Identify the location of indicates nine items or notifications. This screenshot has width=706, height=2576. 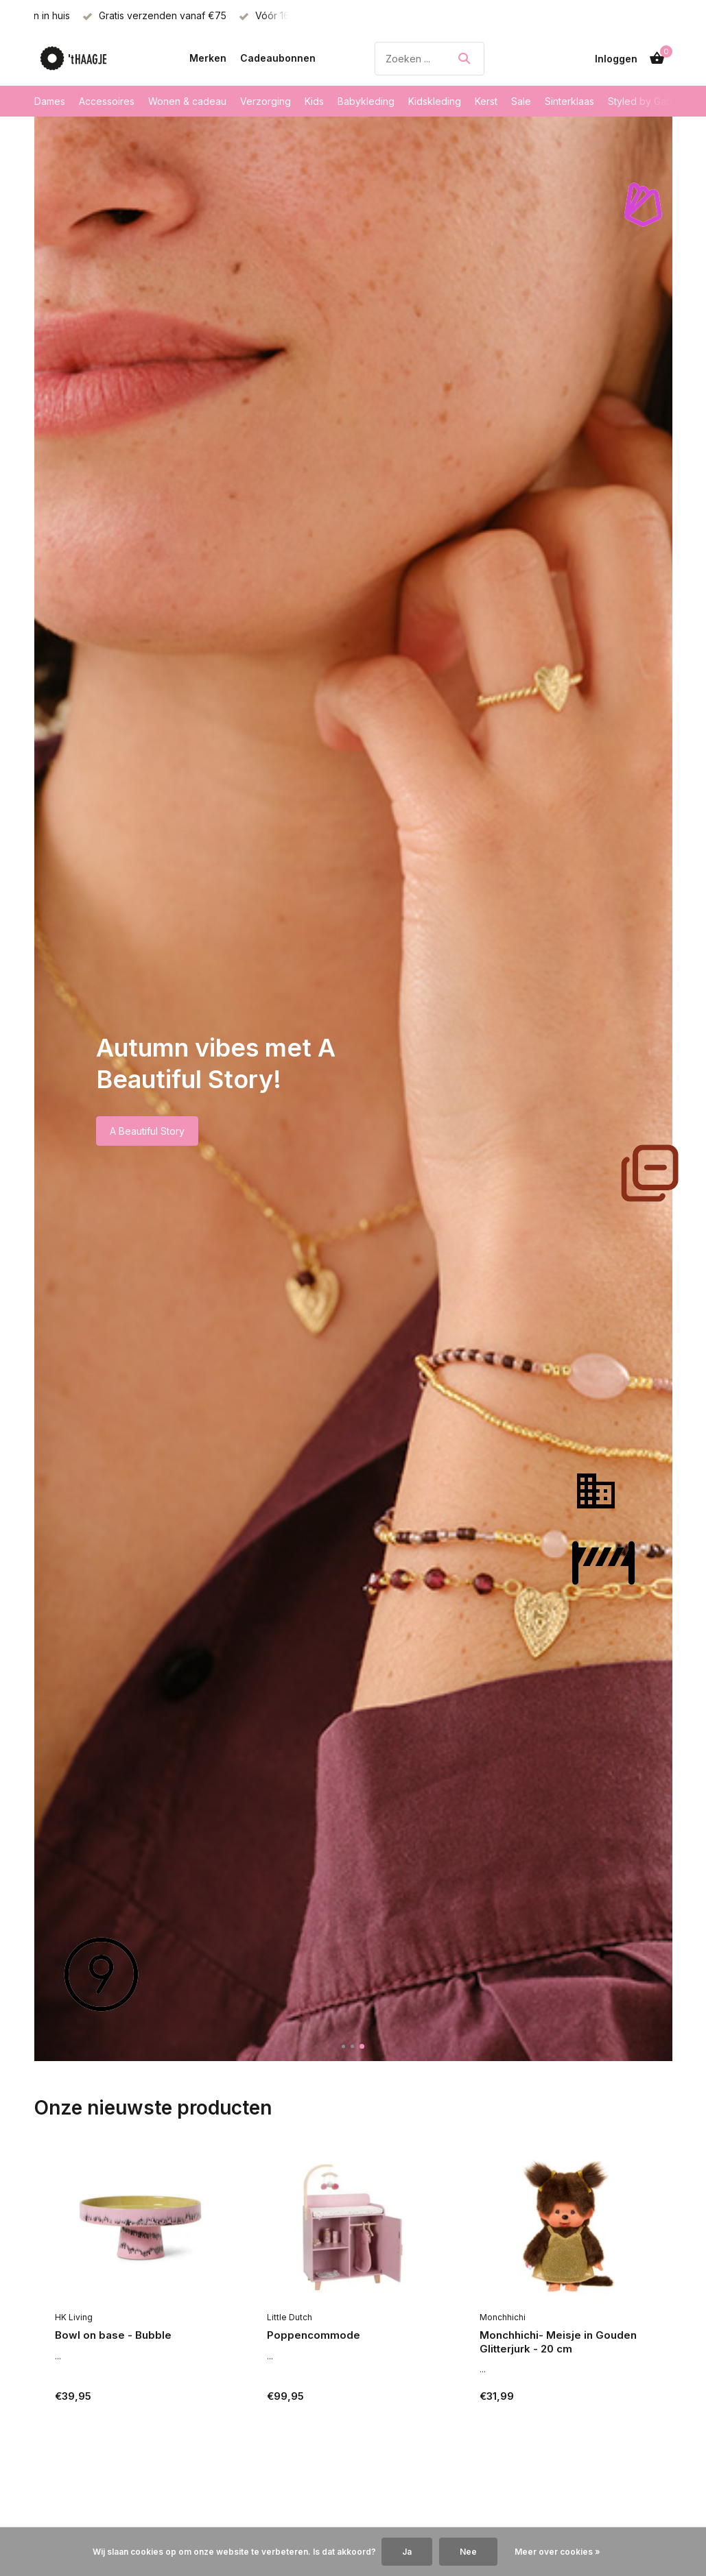
(101, 1974).